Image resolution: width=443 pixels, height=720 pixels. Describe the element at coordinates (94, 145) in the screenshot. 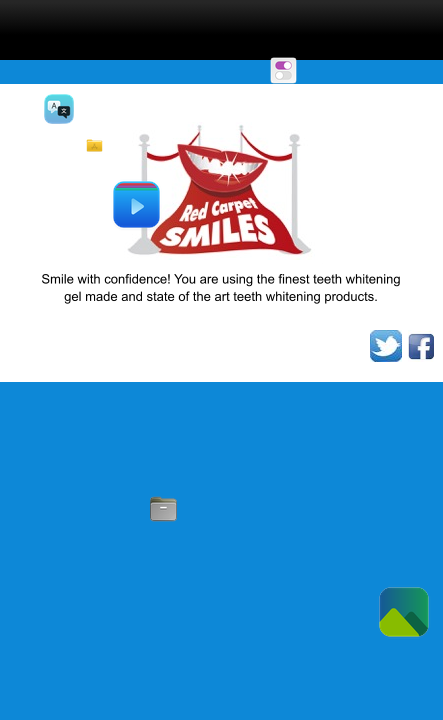

I see `open templates folder` at that location.